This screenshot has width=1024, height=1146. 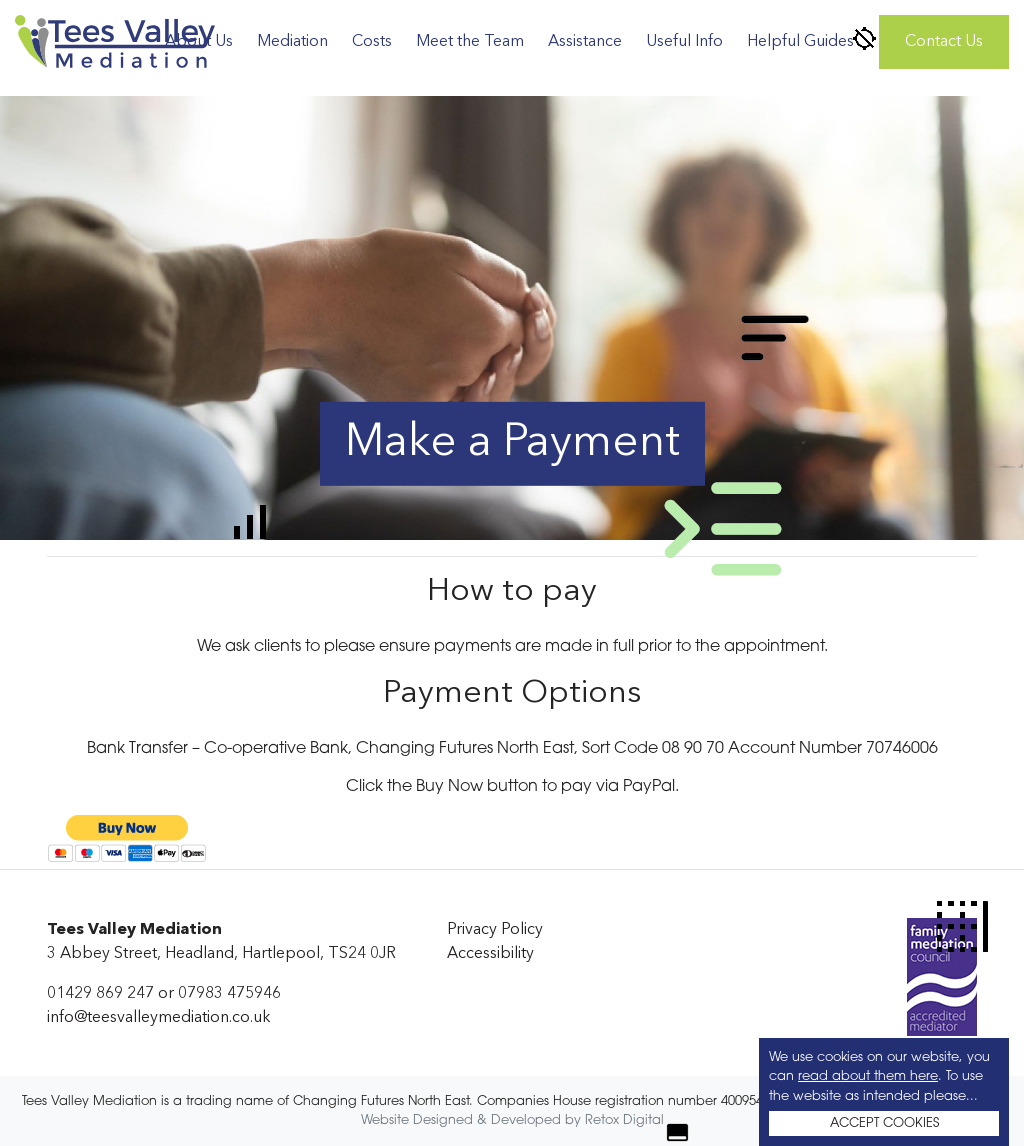 I want to click on indicates cellular network signal strength, so click(x=249, y=522).